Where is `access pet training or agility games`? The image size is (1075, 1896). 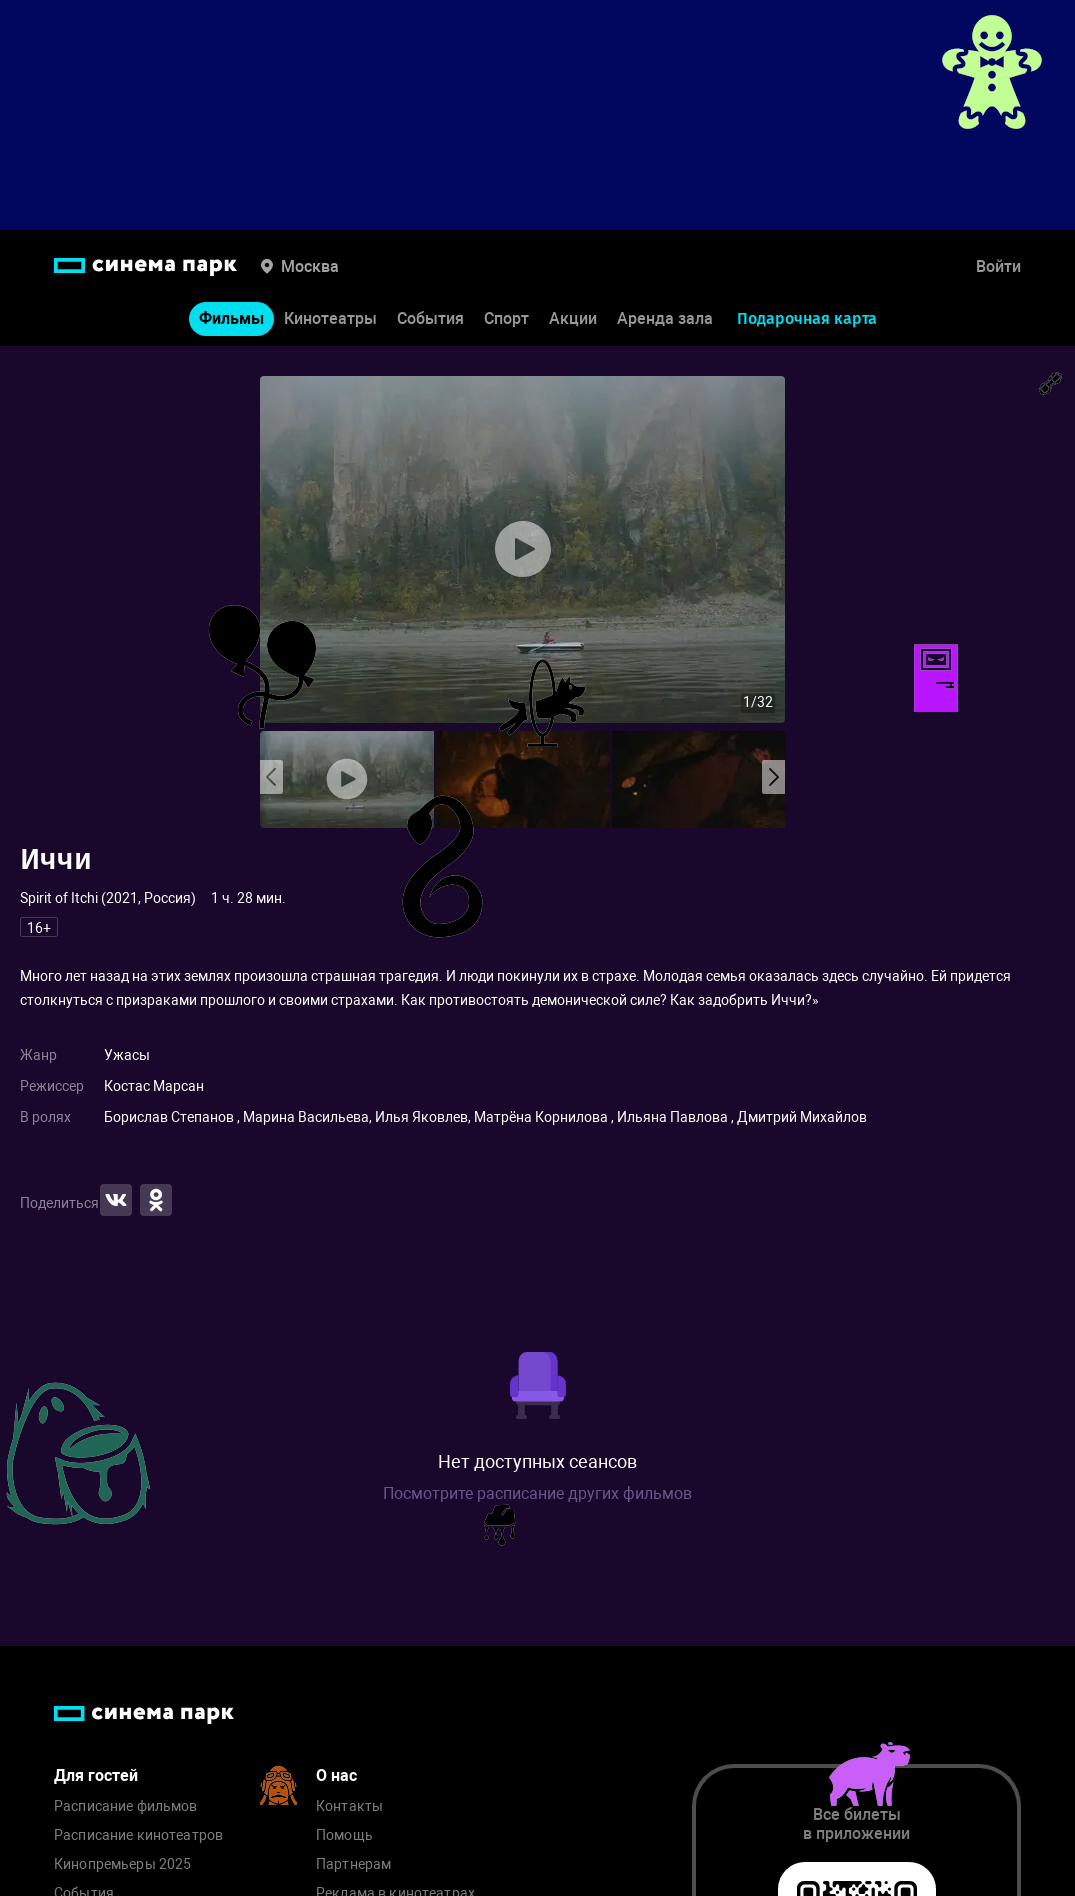 access pet training or agility games is located at coordinates (542, 702).